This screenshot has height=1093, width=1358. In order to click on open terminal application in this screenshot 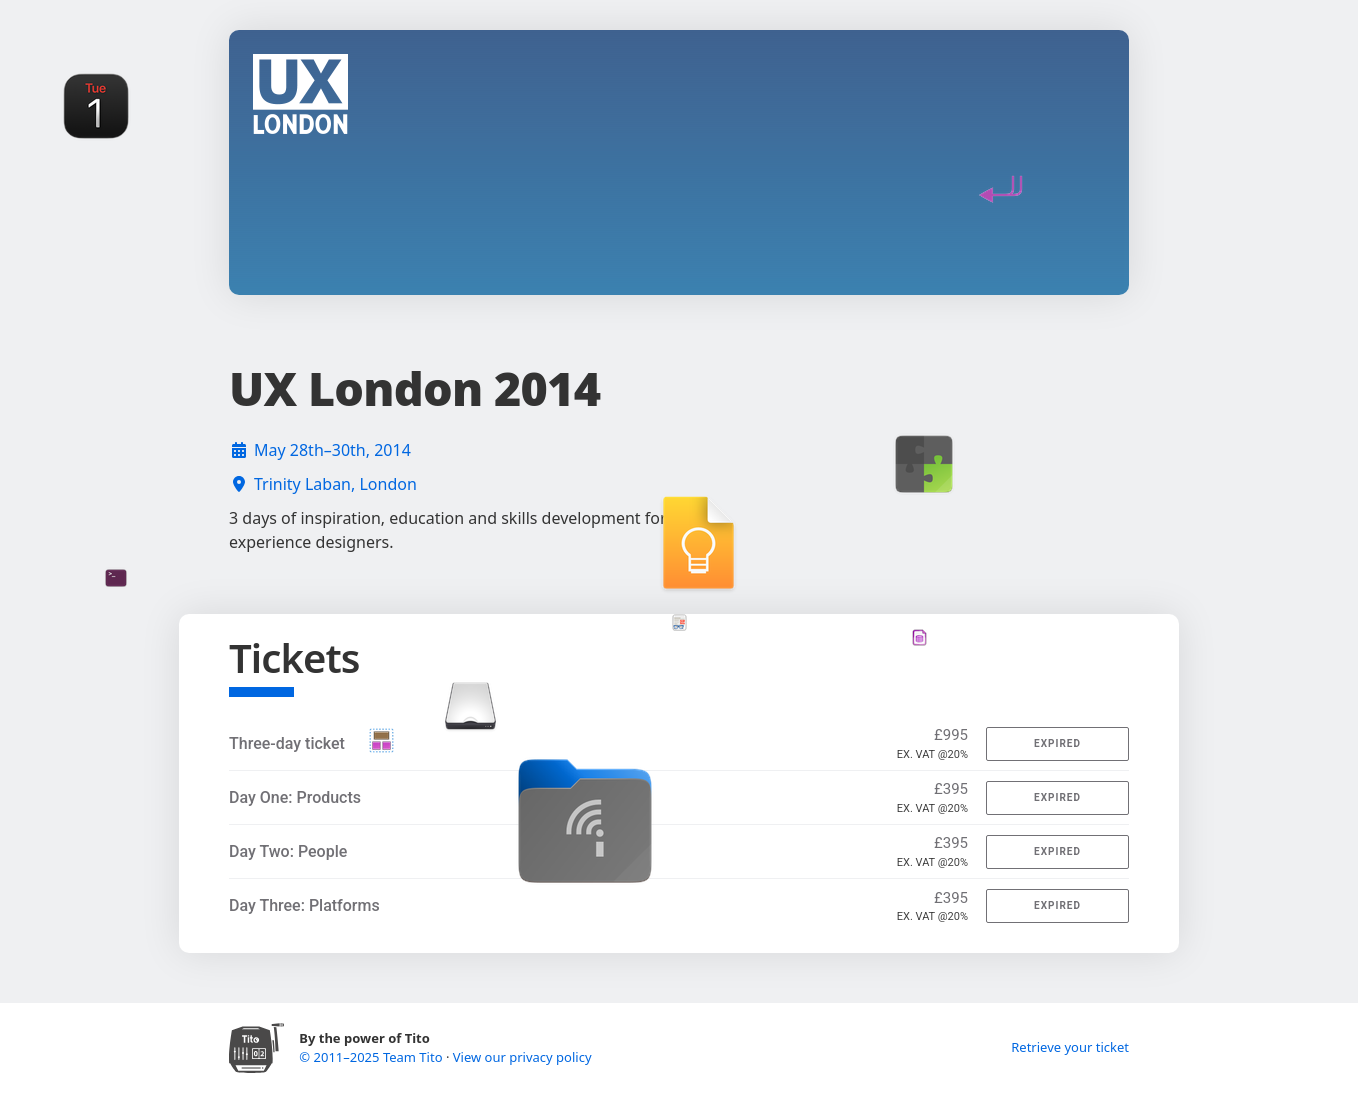, I will do `click(116, 578)`.